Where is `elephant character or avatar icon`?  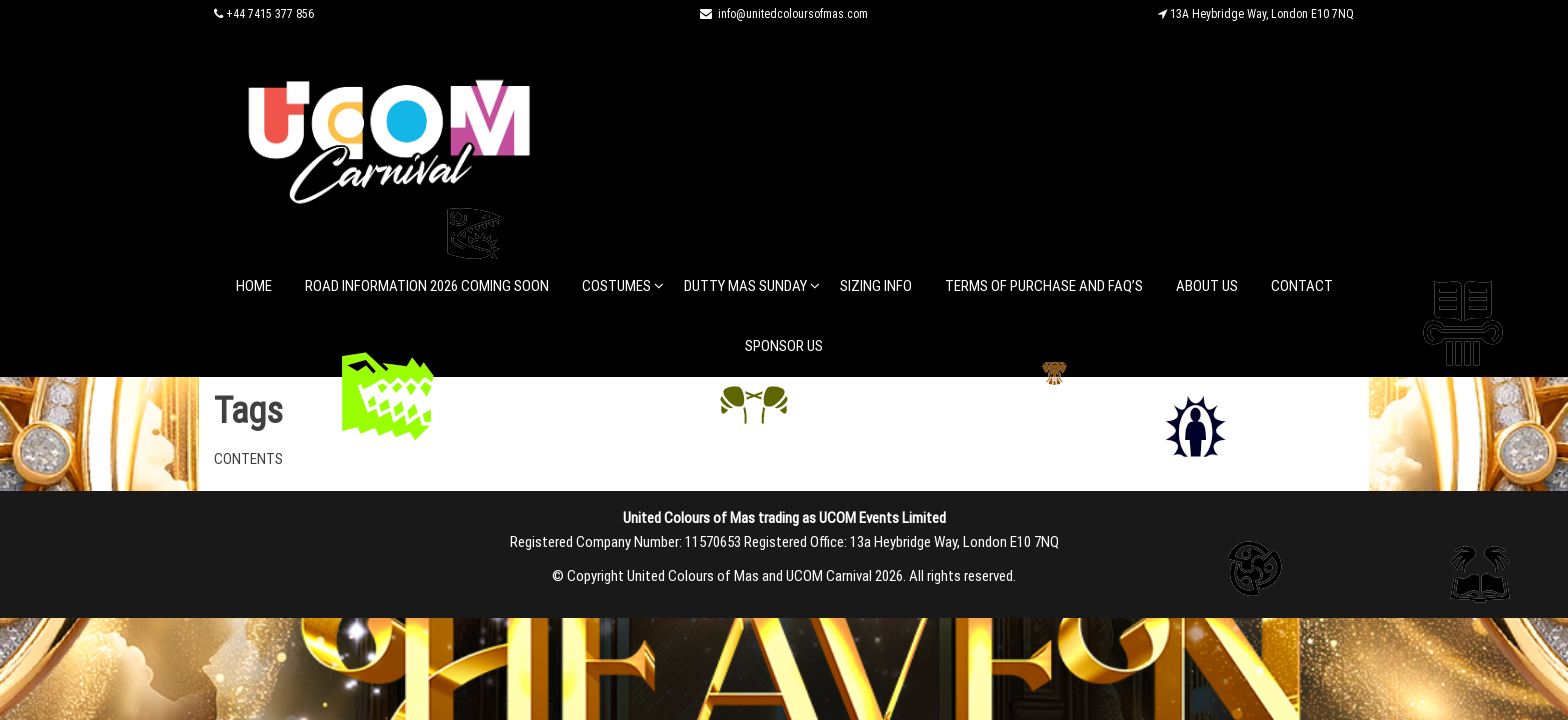 elephant character or avatar icon is located at coordinates (1054, 373).